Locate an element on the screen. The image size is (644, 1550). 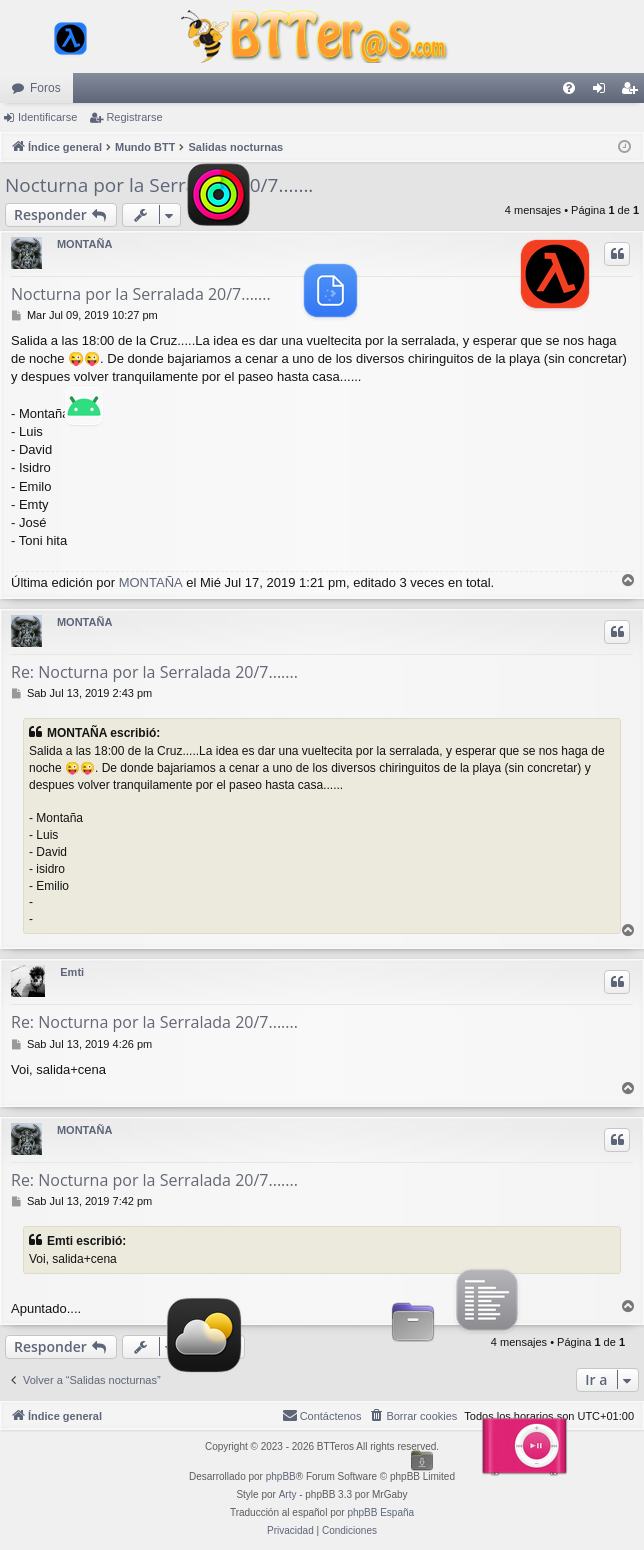
configure default apps for file types is located at coordinates (330, 291).